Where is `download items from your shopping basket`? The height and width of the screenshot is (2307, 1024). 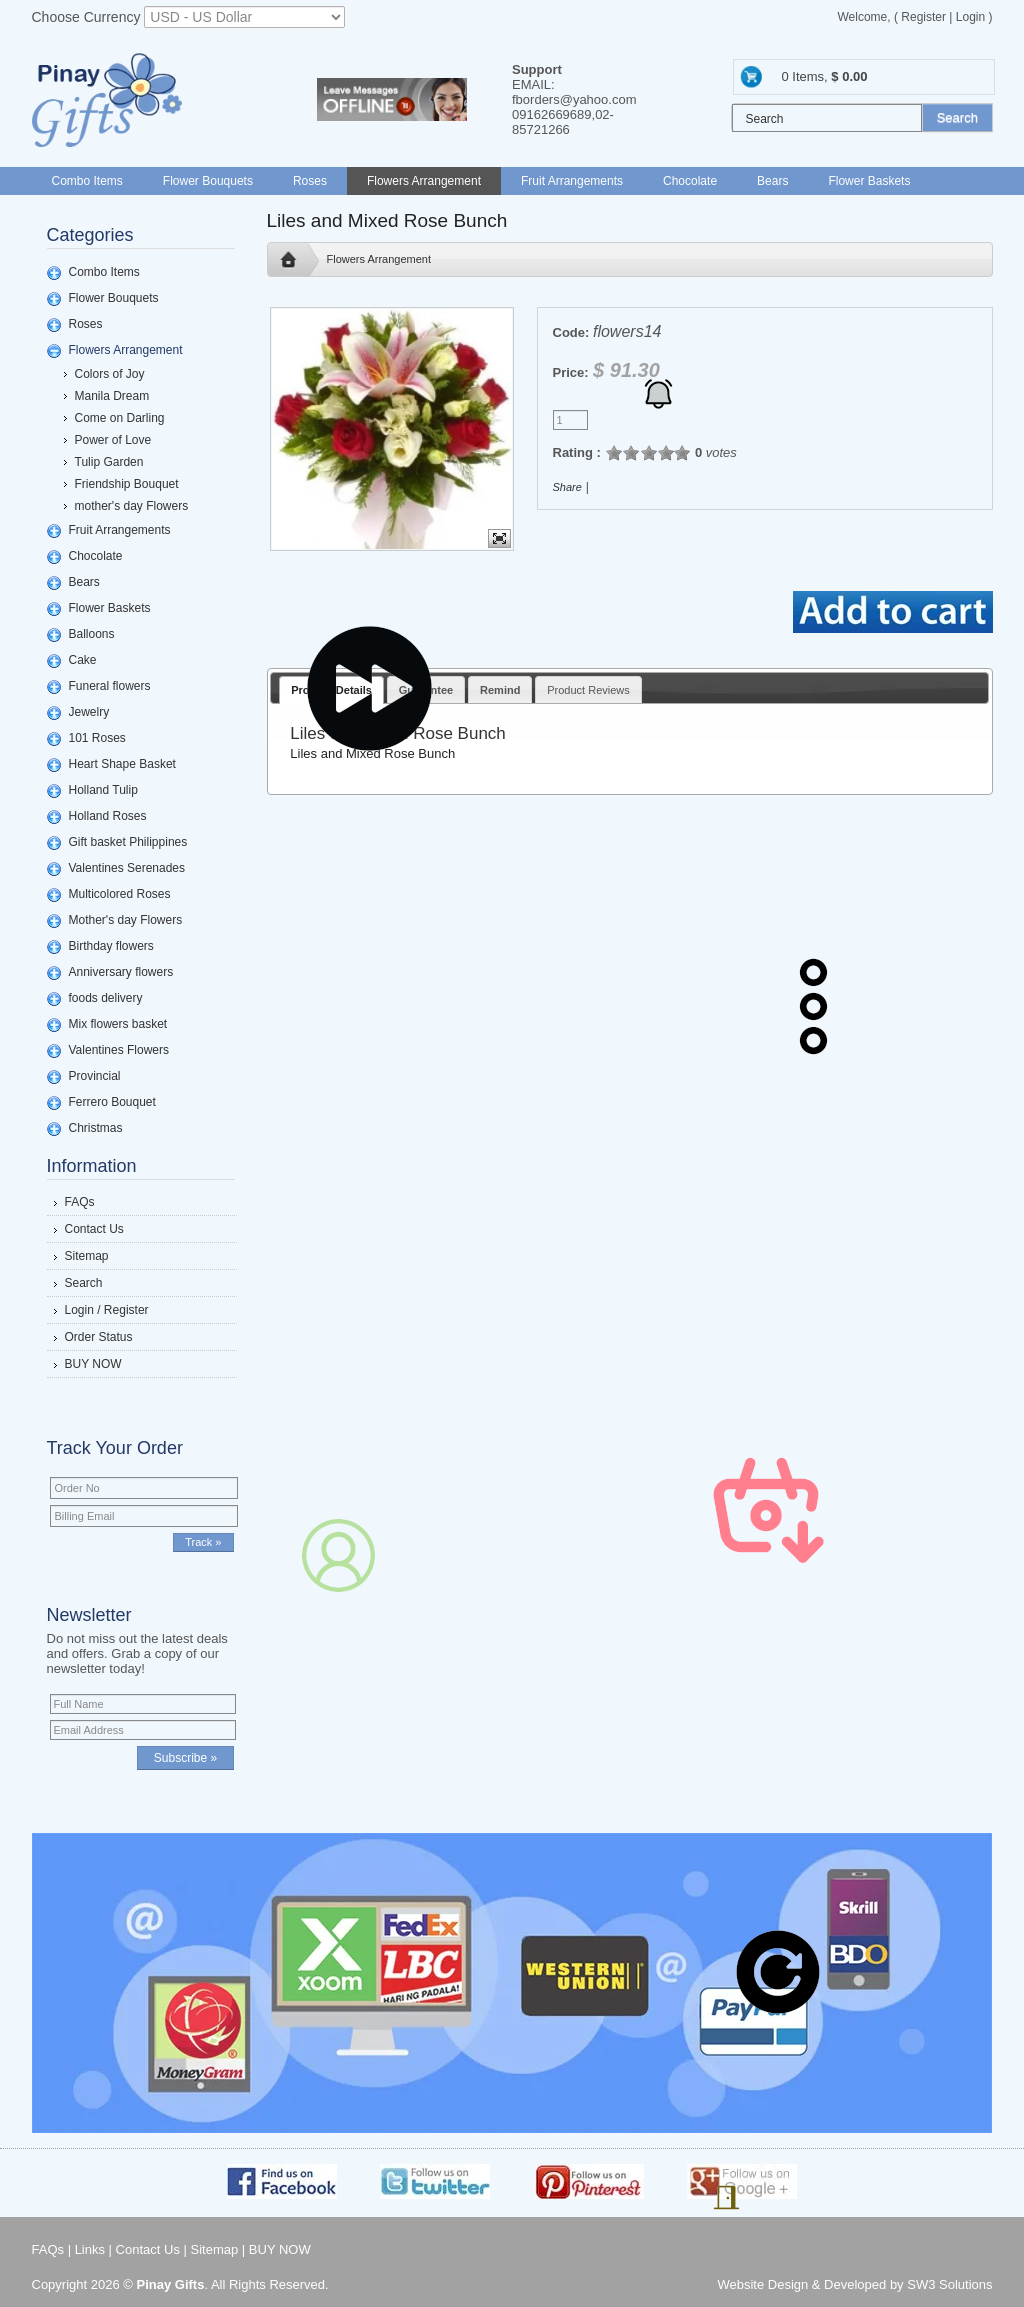 download items from your shopping basket is located at coordinates (766, 1505).